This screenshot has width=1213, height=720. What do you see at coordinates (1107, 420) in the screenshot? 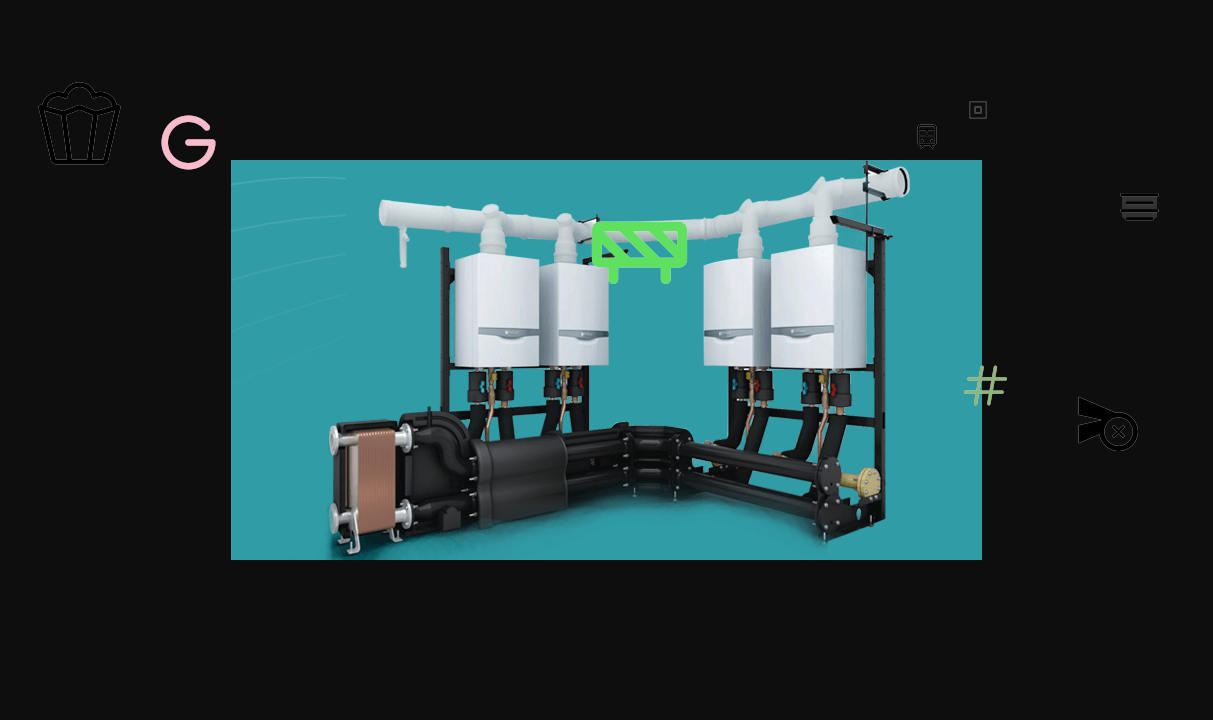
I see `cancel a scheduled message` at bounding box center [1107, 420].